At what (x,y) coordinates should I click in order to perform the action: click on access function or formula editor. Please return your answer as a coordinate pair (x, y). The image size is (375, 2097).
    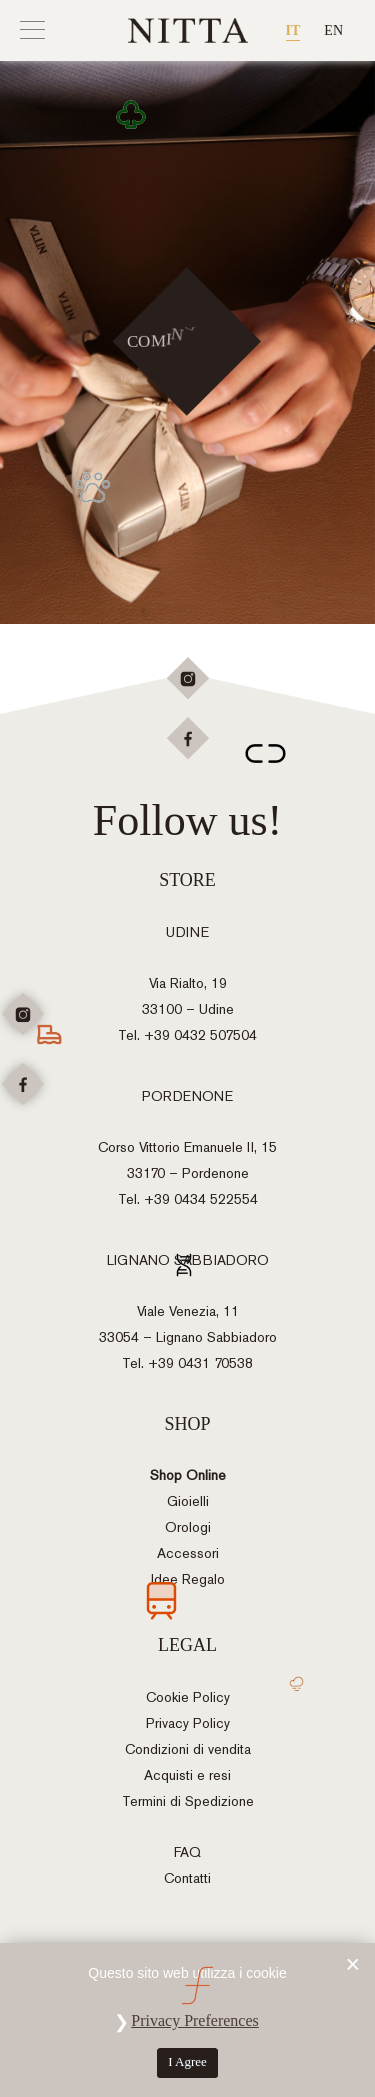
    Looking at the image, I should click on (197, 1985).